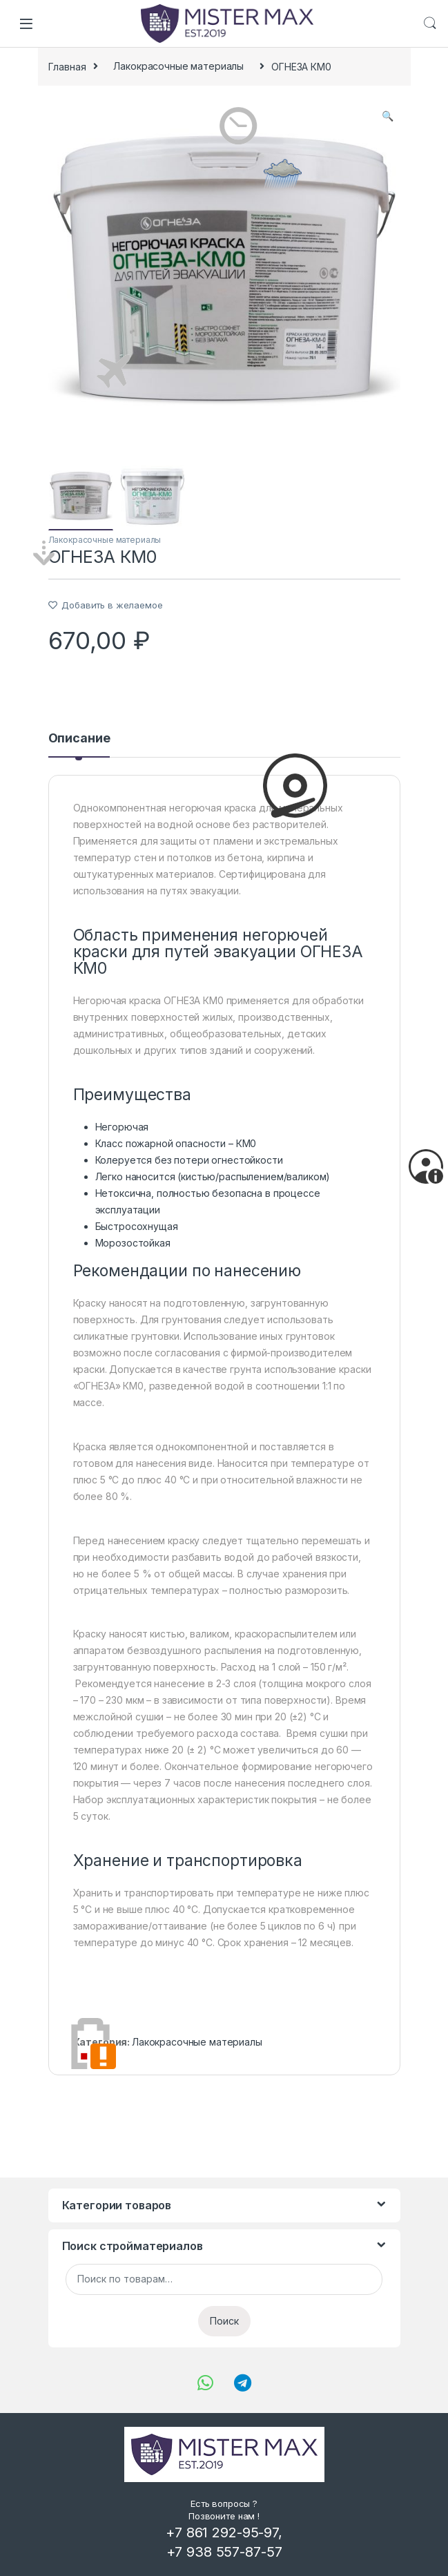 The image size is (448, 2576). What do you see at coordinates (43, 552) in the screenshot?
I see `open downloads folder` at bounding box center [43, 552].